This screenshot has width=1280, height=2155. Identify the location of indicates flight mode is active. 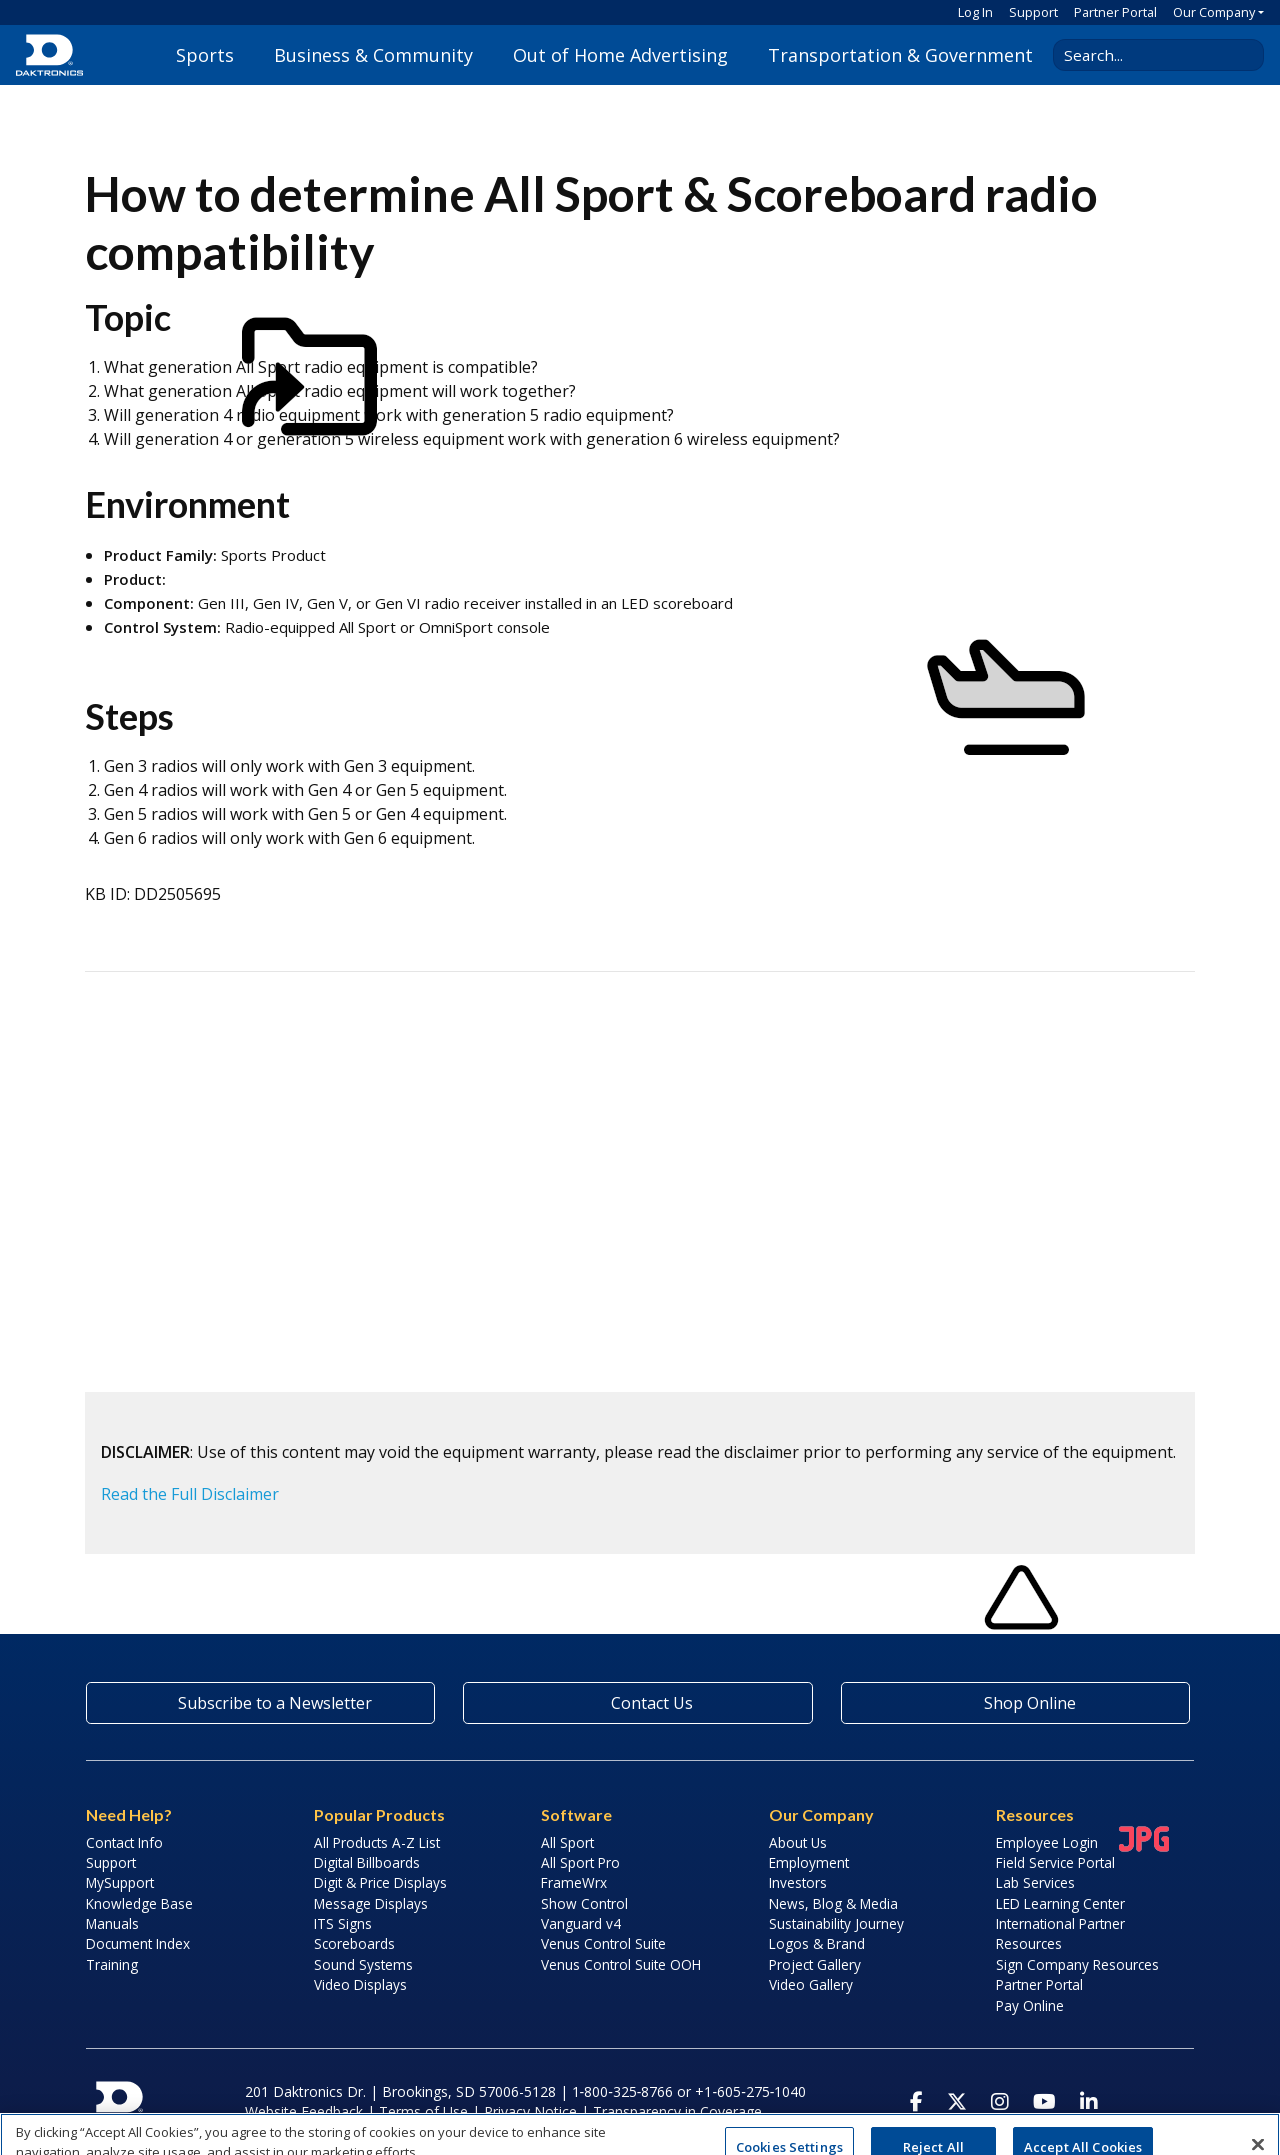
(1006, 692).